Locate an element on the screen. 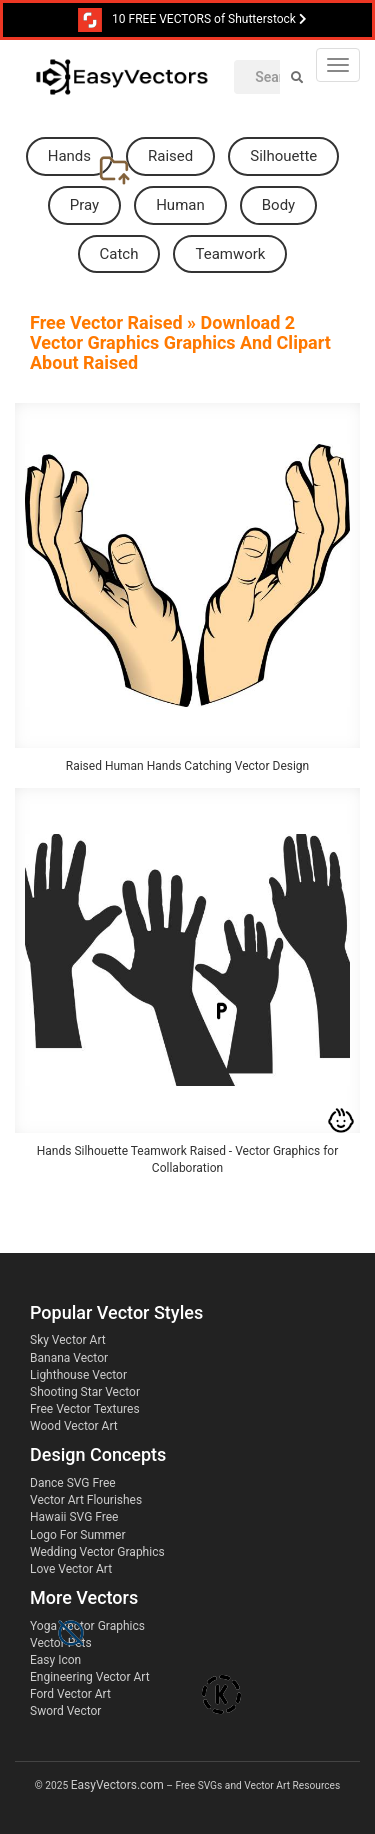  upload file to folder is located at coordinates (114, 169).